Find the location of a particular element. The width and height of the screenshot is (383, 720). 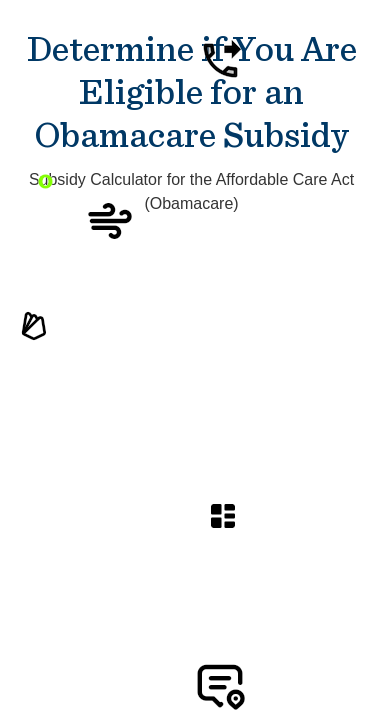

view current wind conditions is located at coordinates (110, 221).